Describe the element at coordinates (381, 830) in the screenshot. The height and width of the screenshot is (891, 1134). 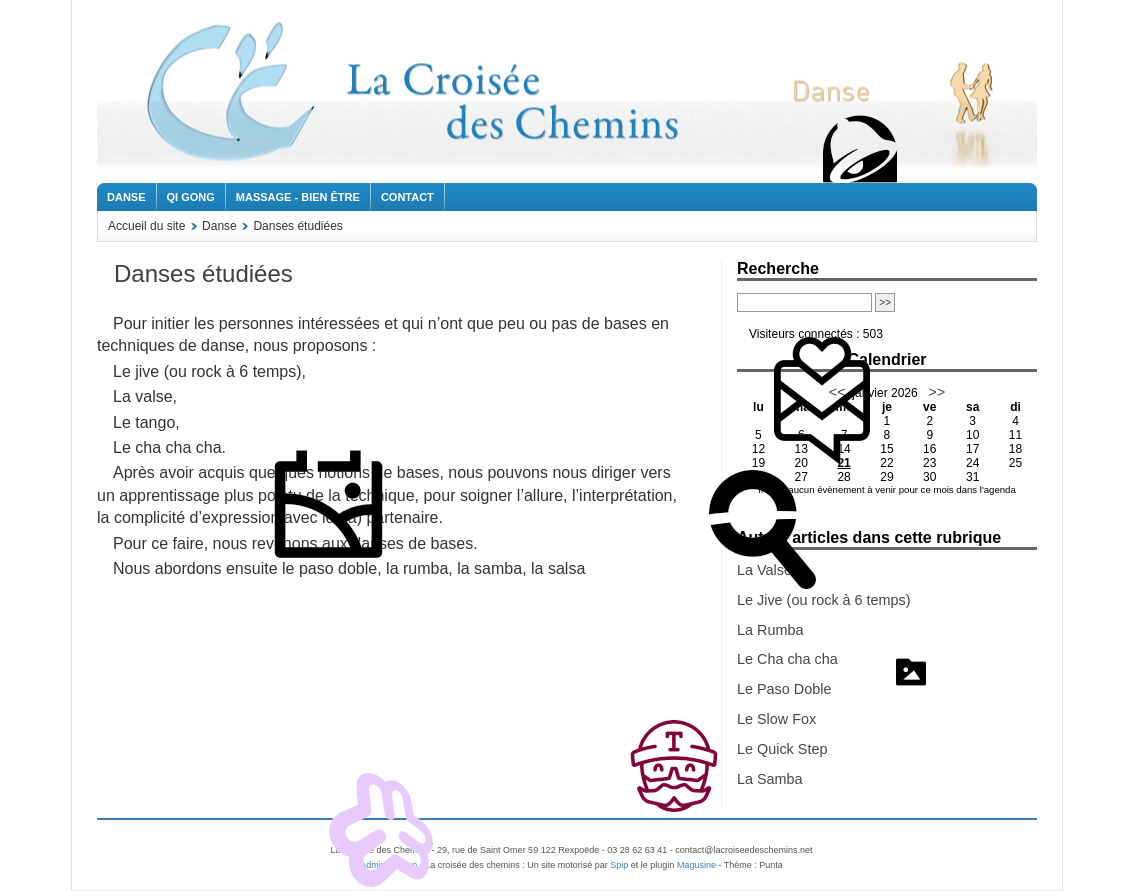
I see `open webmin server administration panel` at that location.